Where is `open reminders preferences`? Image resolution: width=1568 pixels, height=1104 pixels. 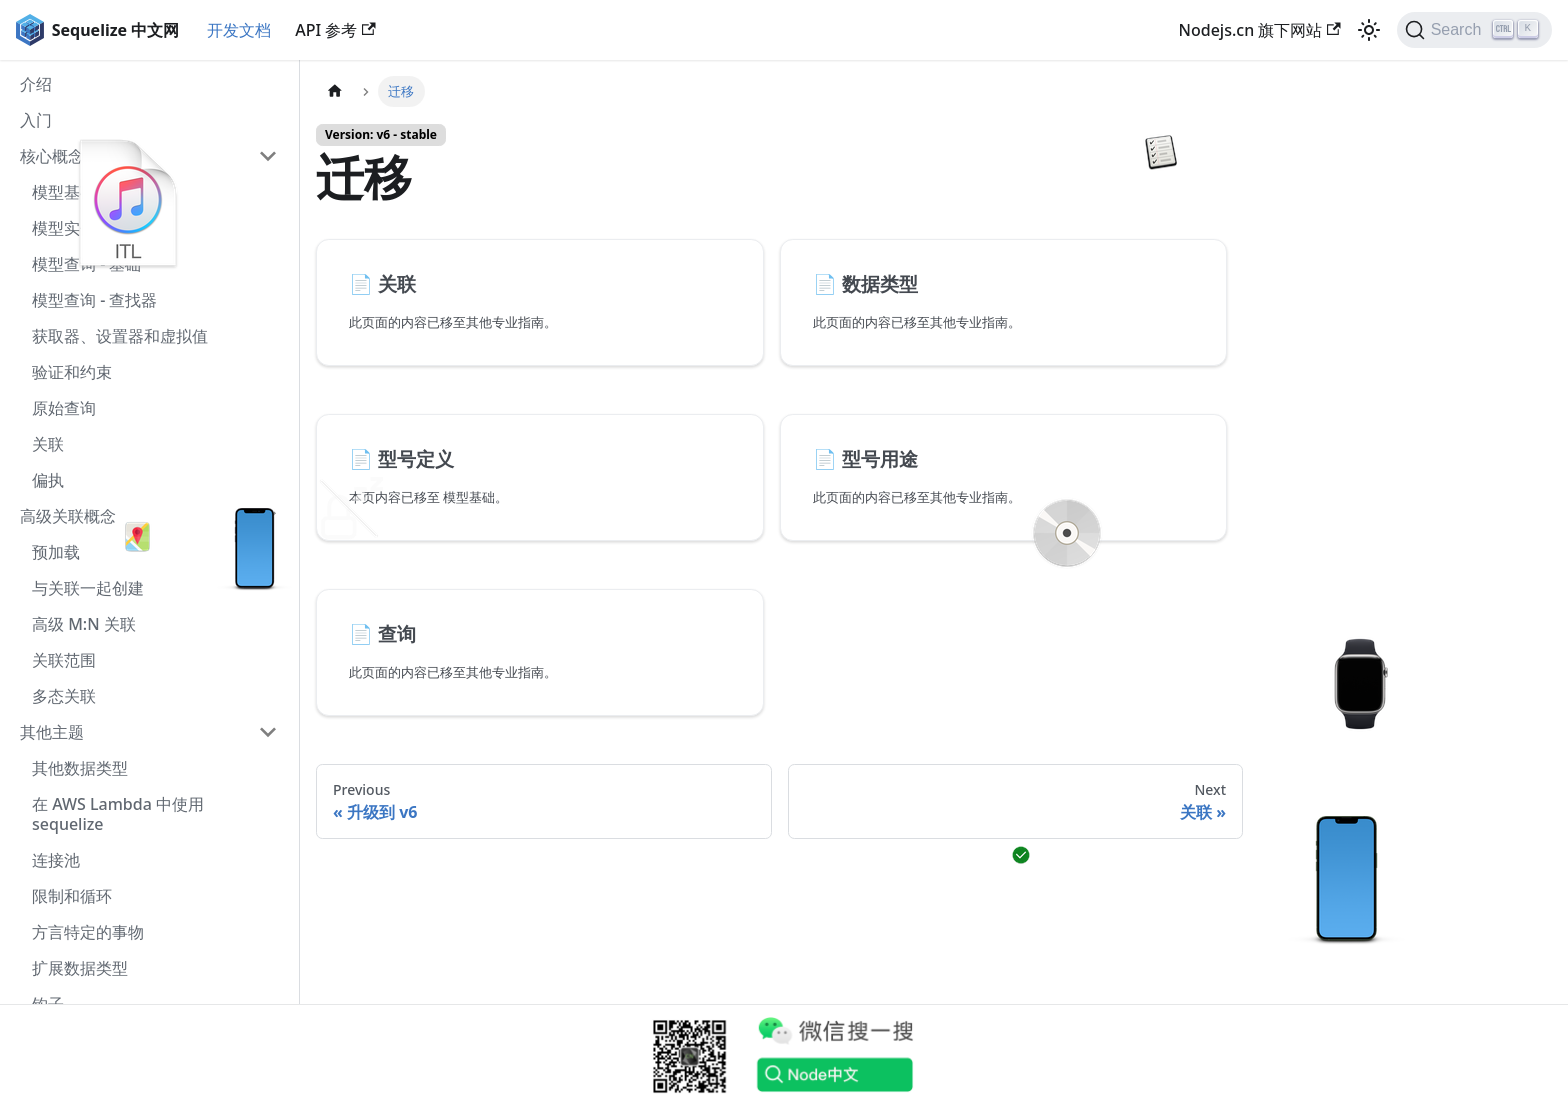
open reminders preferences is located at coordinates (1161, 152).